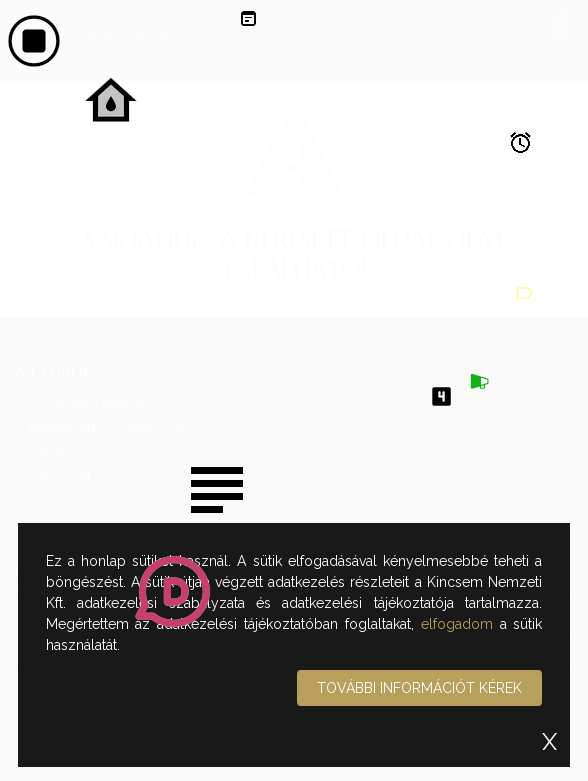  I want to click on set an alarm or timer, so click(520, 142).